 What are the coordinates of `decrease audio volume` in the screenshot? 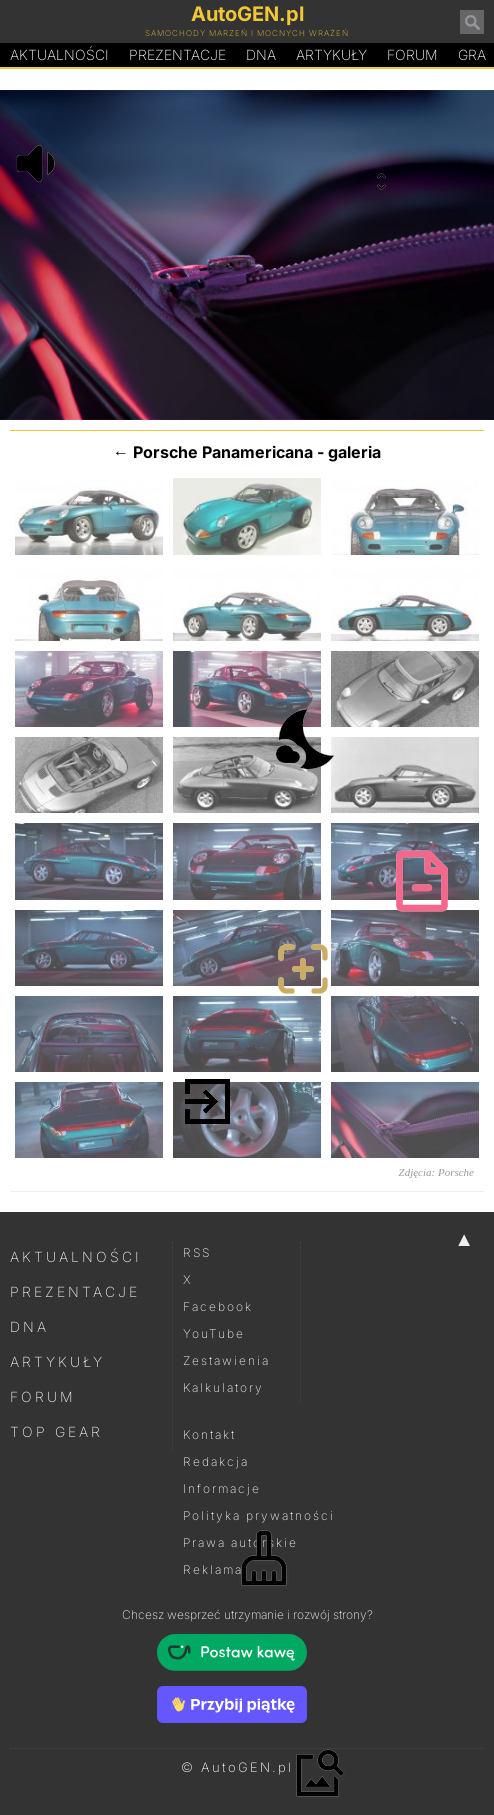 It's located at (36, 163).